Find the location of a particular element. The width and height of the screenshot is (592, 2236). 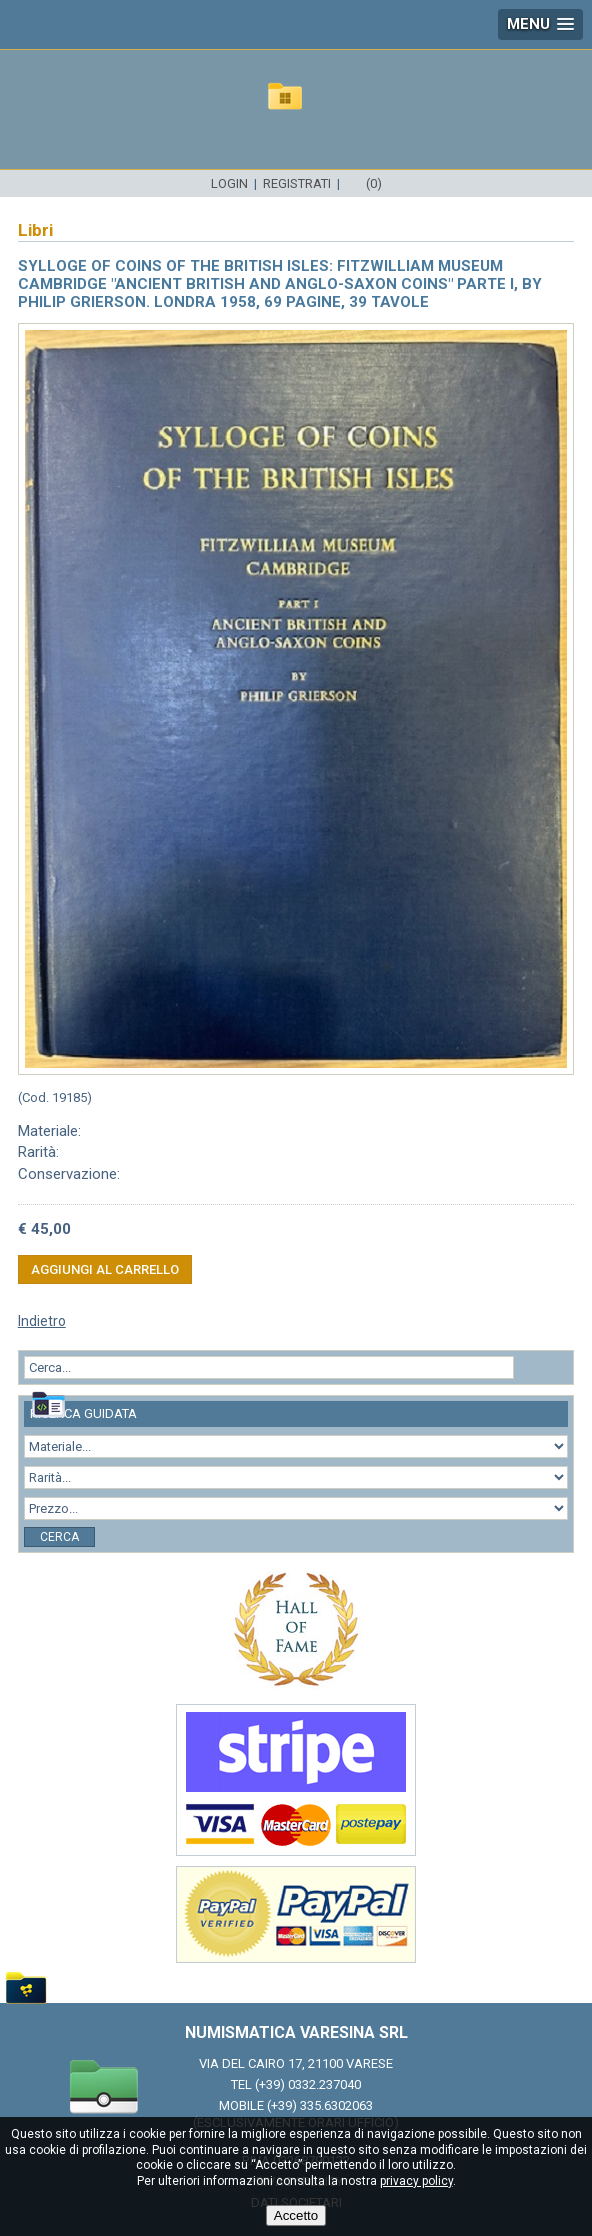

folder for storing pokémon-related files or games is located at coordinates (103, 2088).